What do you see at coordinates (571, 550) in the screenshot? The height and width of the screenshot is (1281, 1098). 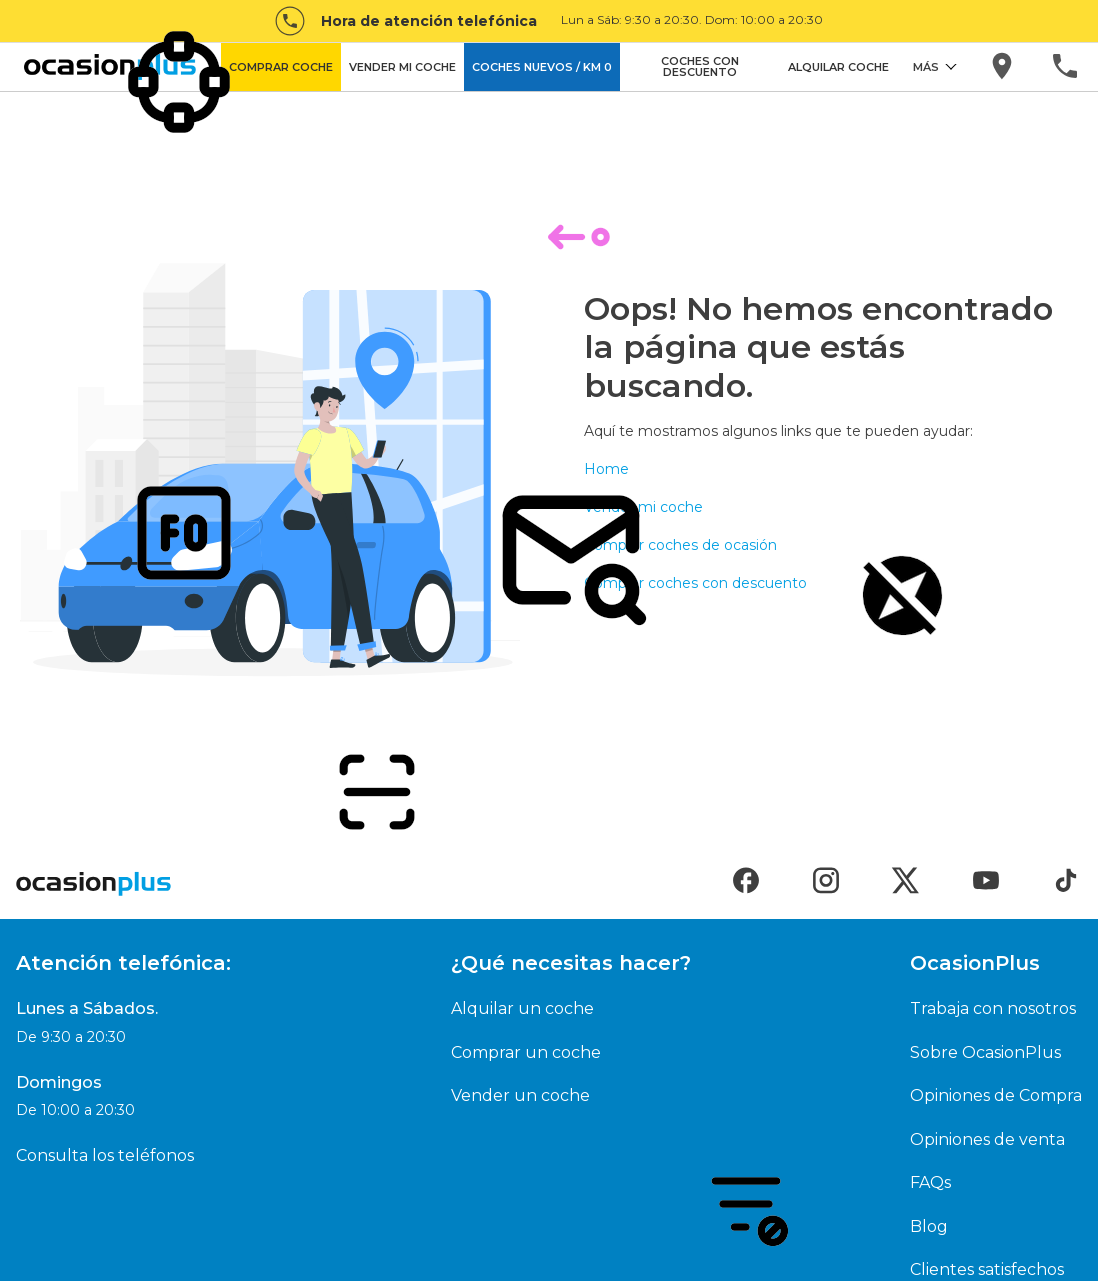 I see `search your emails` at bounding box center [571, 550].